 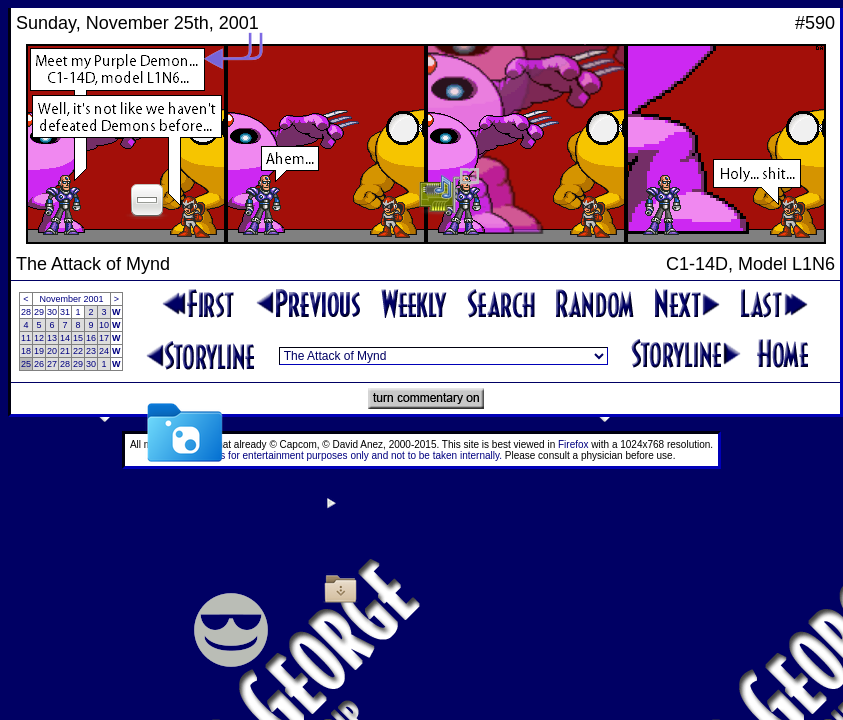 I want to click on audio or sound card hardware device, so click(x=438, y=194).